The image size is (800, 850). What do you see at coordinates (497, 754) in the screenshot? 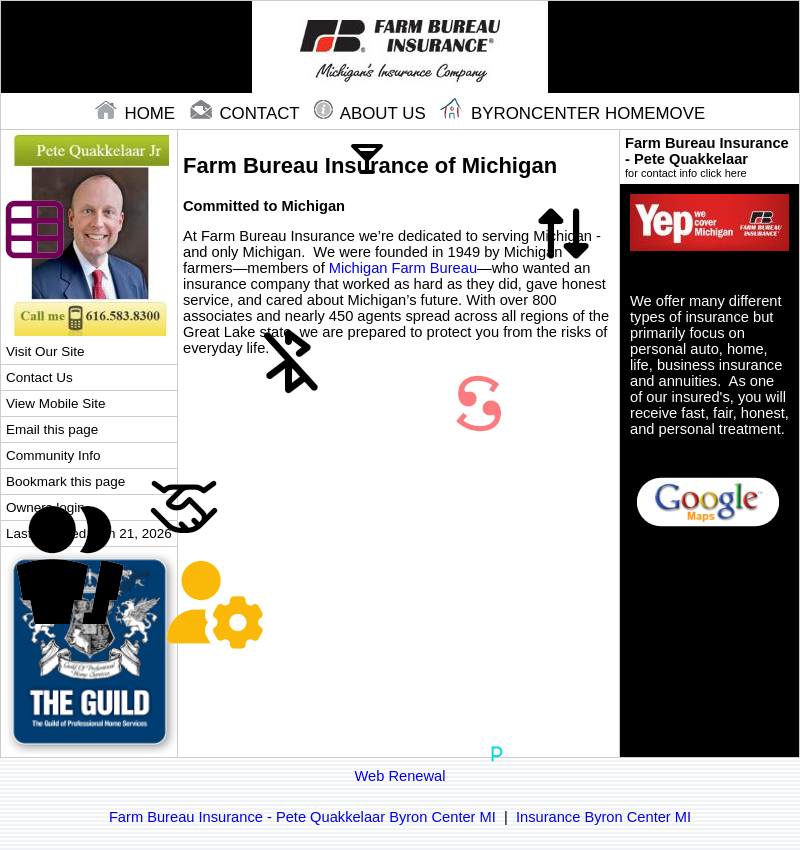
I see `indicates parking availability or location` at bounding box center [497, 754].